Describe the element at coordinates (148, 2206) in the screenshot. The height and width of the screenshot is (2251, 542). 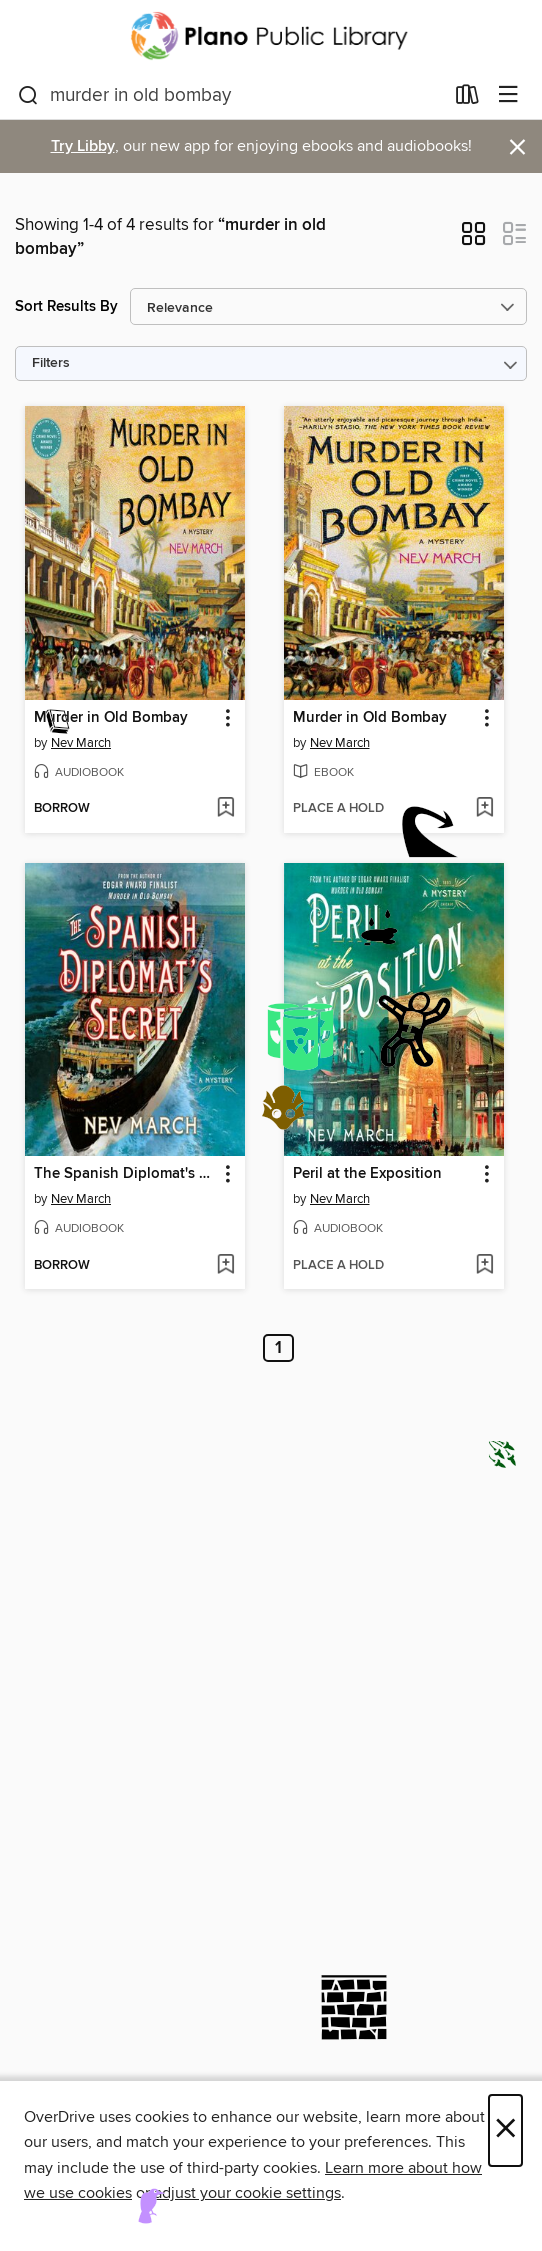
I see `raven or crow icon for a messaging or mail feature` at that location.